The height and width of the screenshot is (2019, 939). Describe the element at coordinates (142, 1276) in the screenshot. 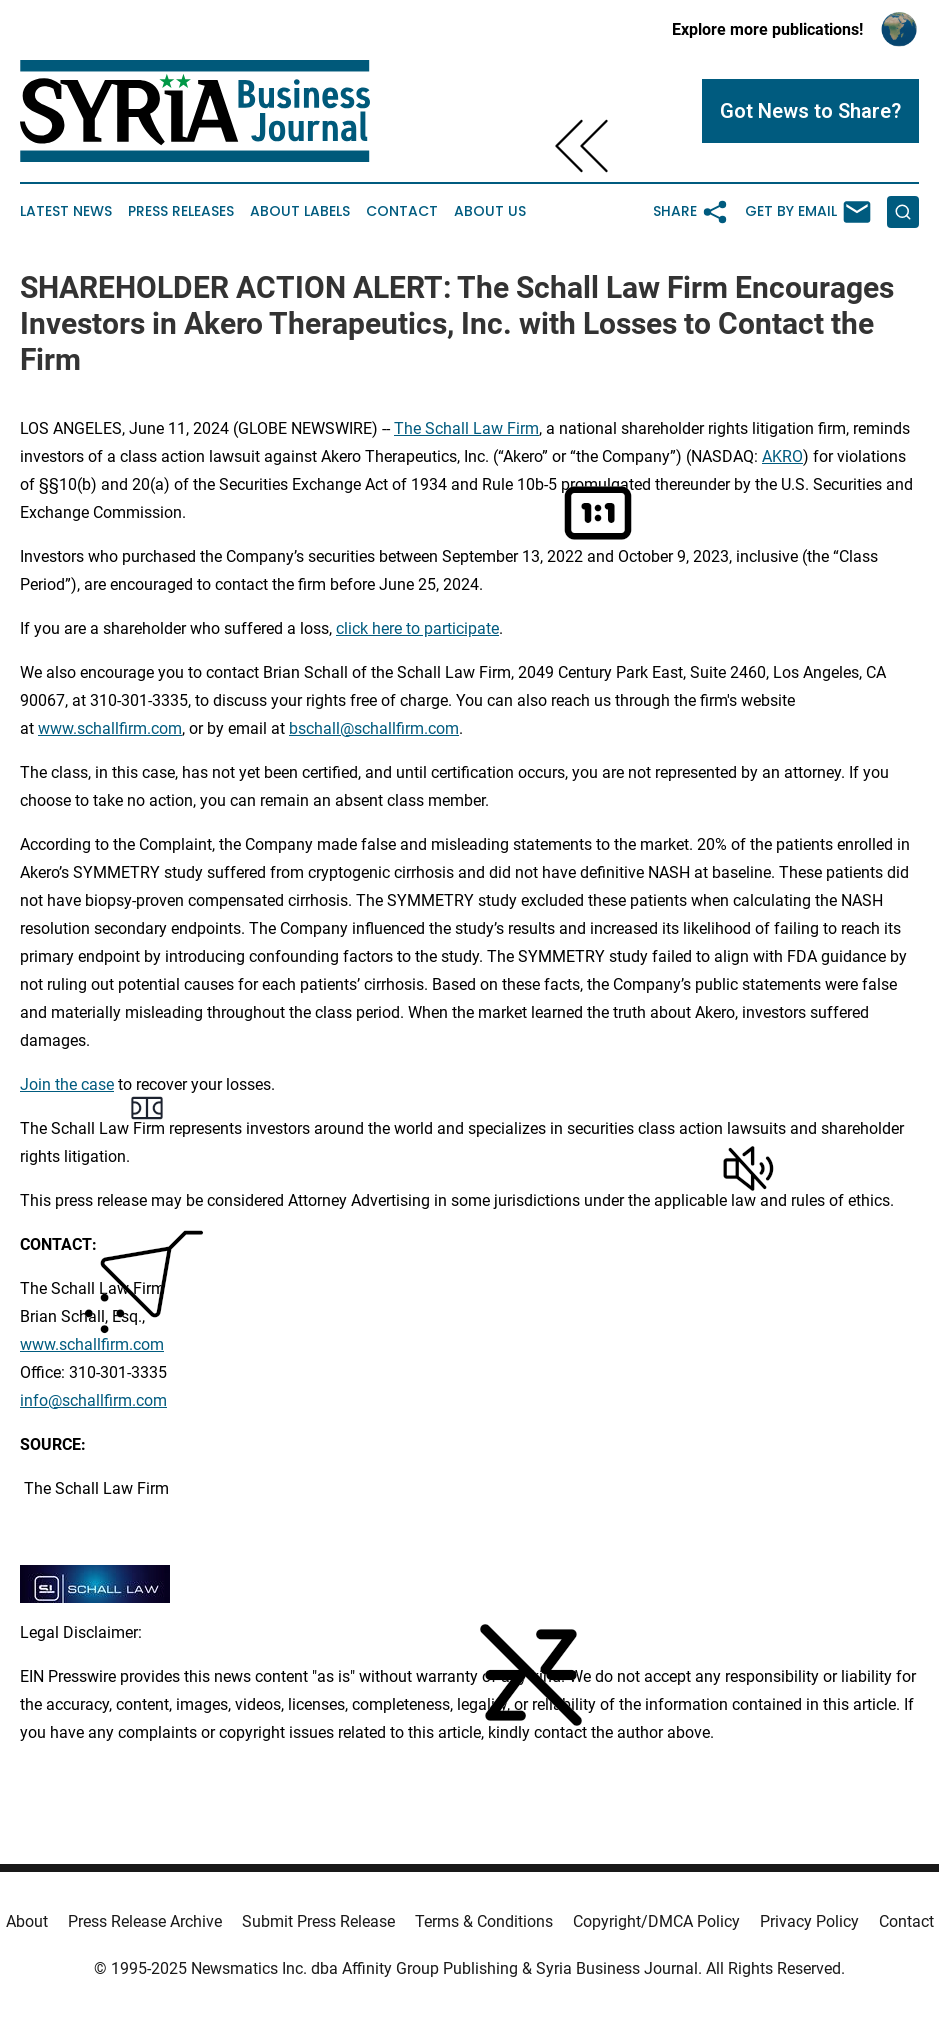

I see `shower or bathroom amenity indicator` at that location.